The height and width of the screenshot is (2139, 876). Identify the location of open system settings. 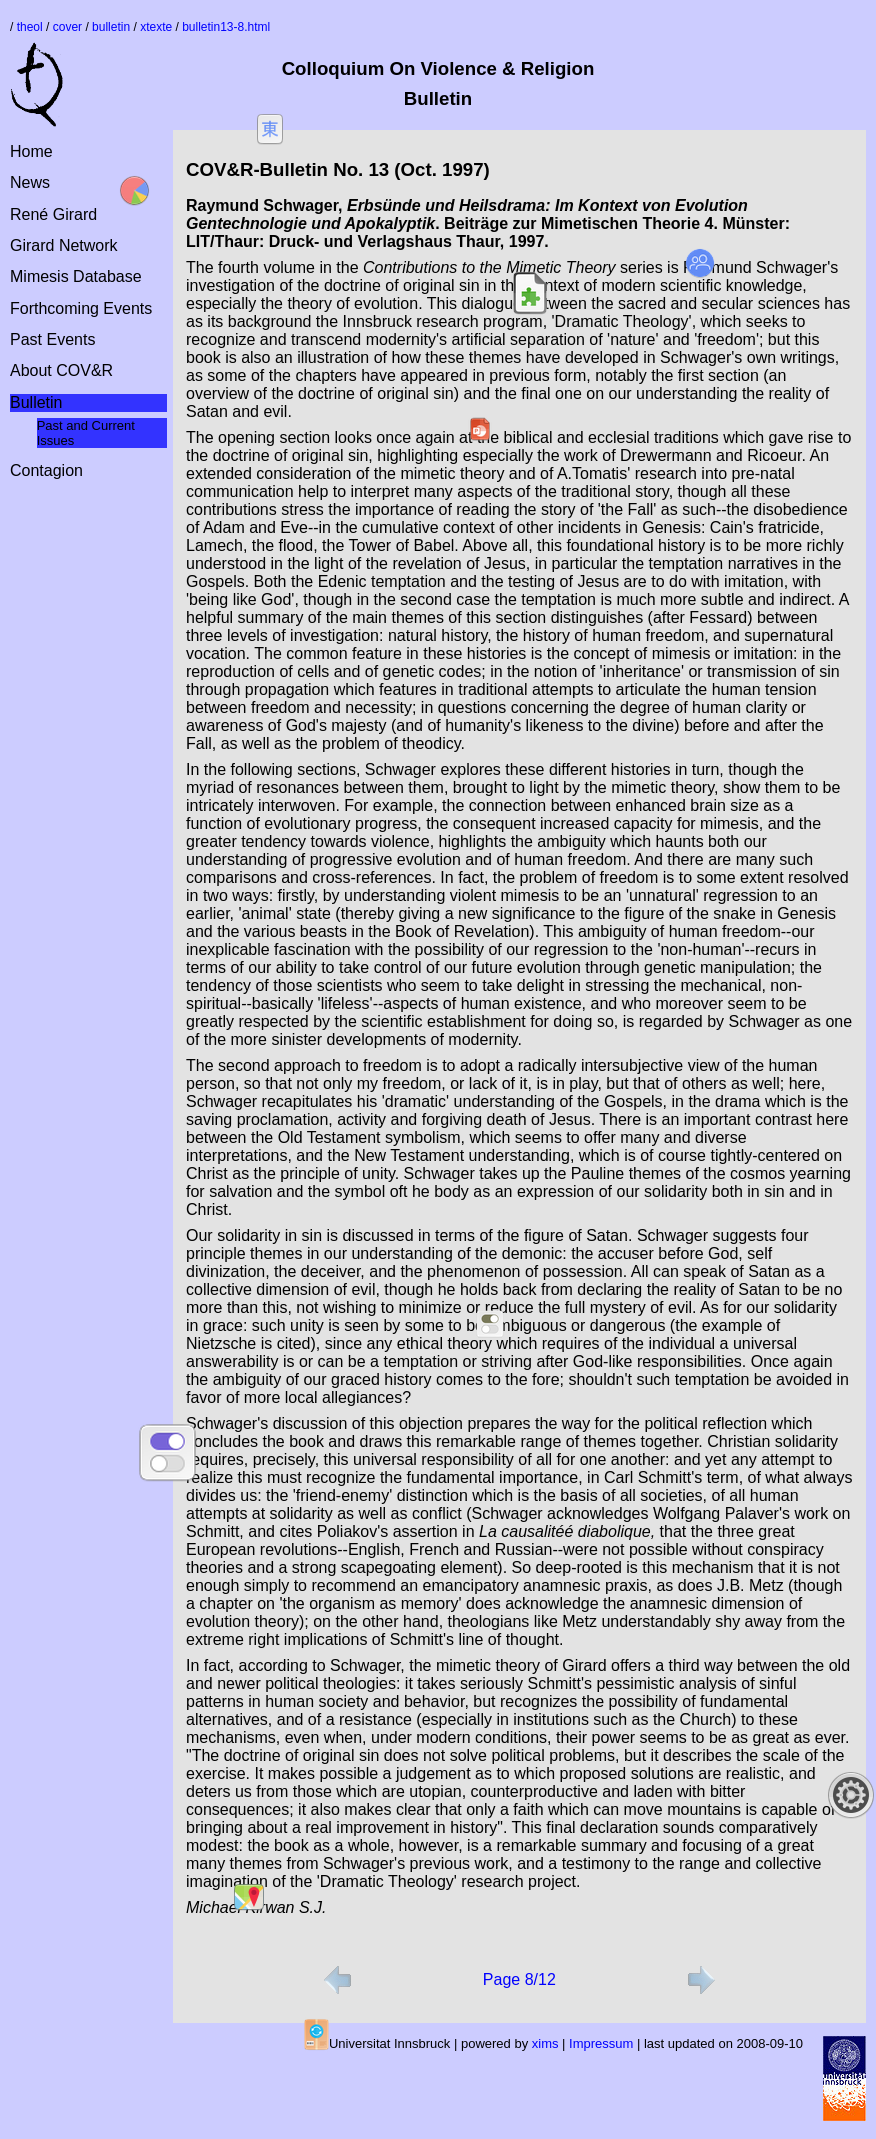
(851, 1795).